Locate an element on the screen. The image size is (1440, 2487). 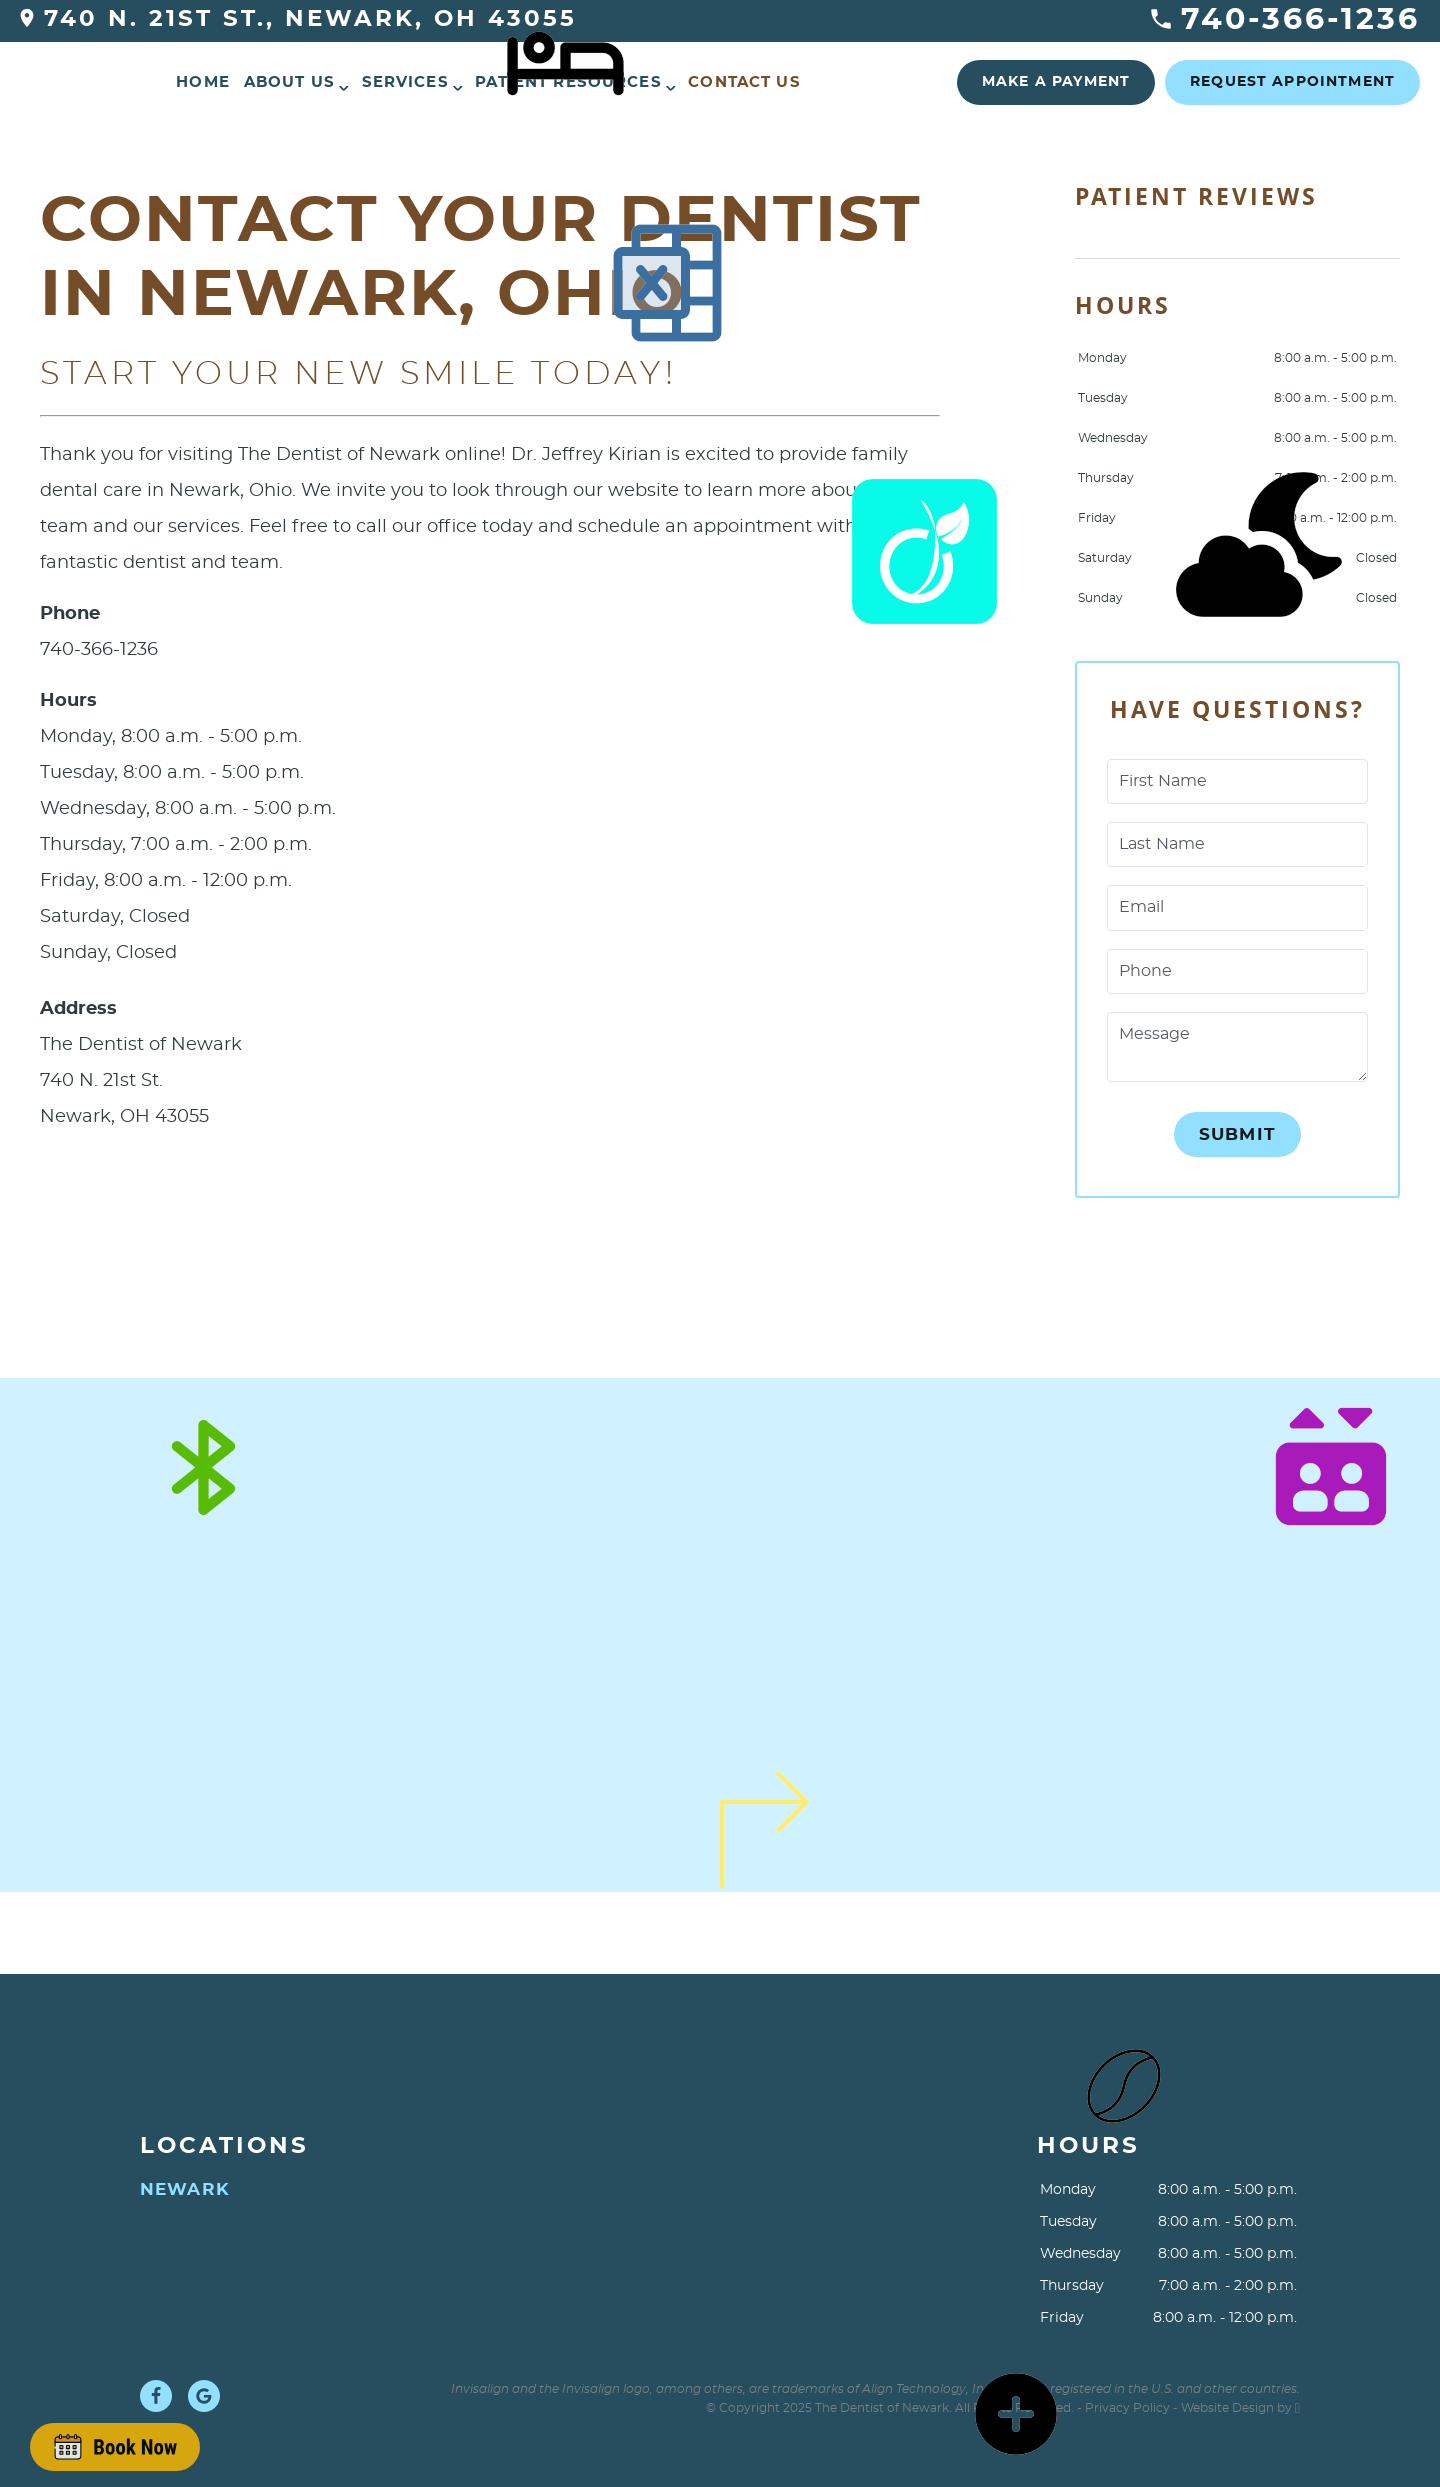
toggle bluetooth connectivity on or off is located at coordinates (203, 1467).